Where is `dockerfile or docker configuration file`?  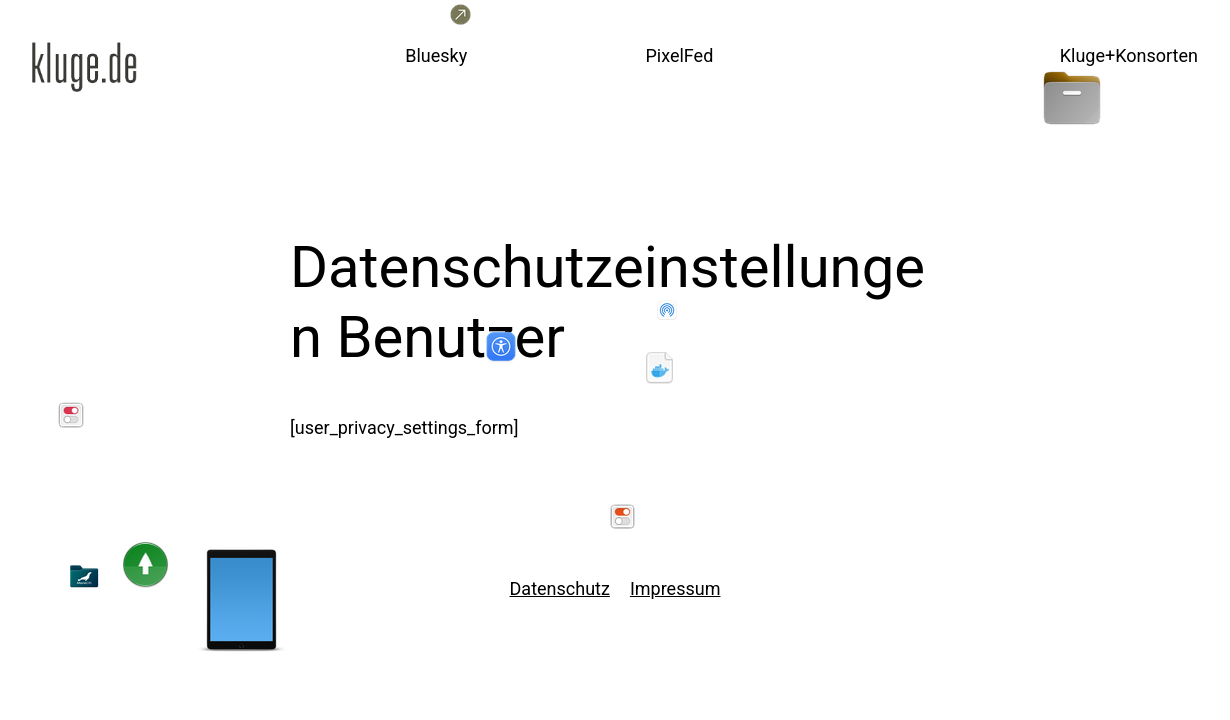 dockerfile or docker configuration file is located at coordinates (659, 367).